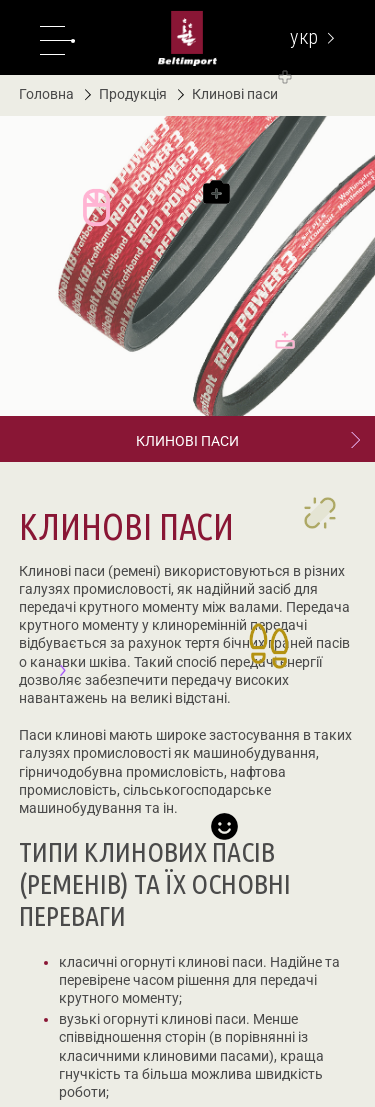 This screenshot has height=1107, width=375. Describe the element at coordinates (62, 670) in the screenshot. I see `navigate to the next item or screen` at that location.